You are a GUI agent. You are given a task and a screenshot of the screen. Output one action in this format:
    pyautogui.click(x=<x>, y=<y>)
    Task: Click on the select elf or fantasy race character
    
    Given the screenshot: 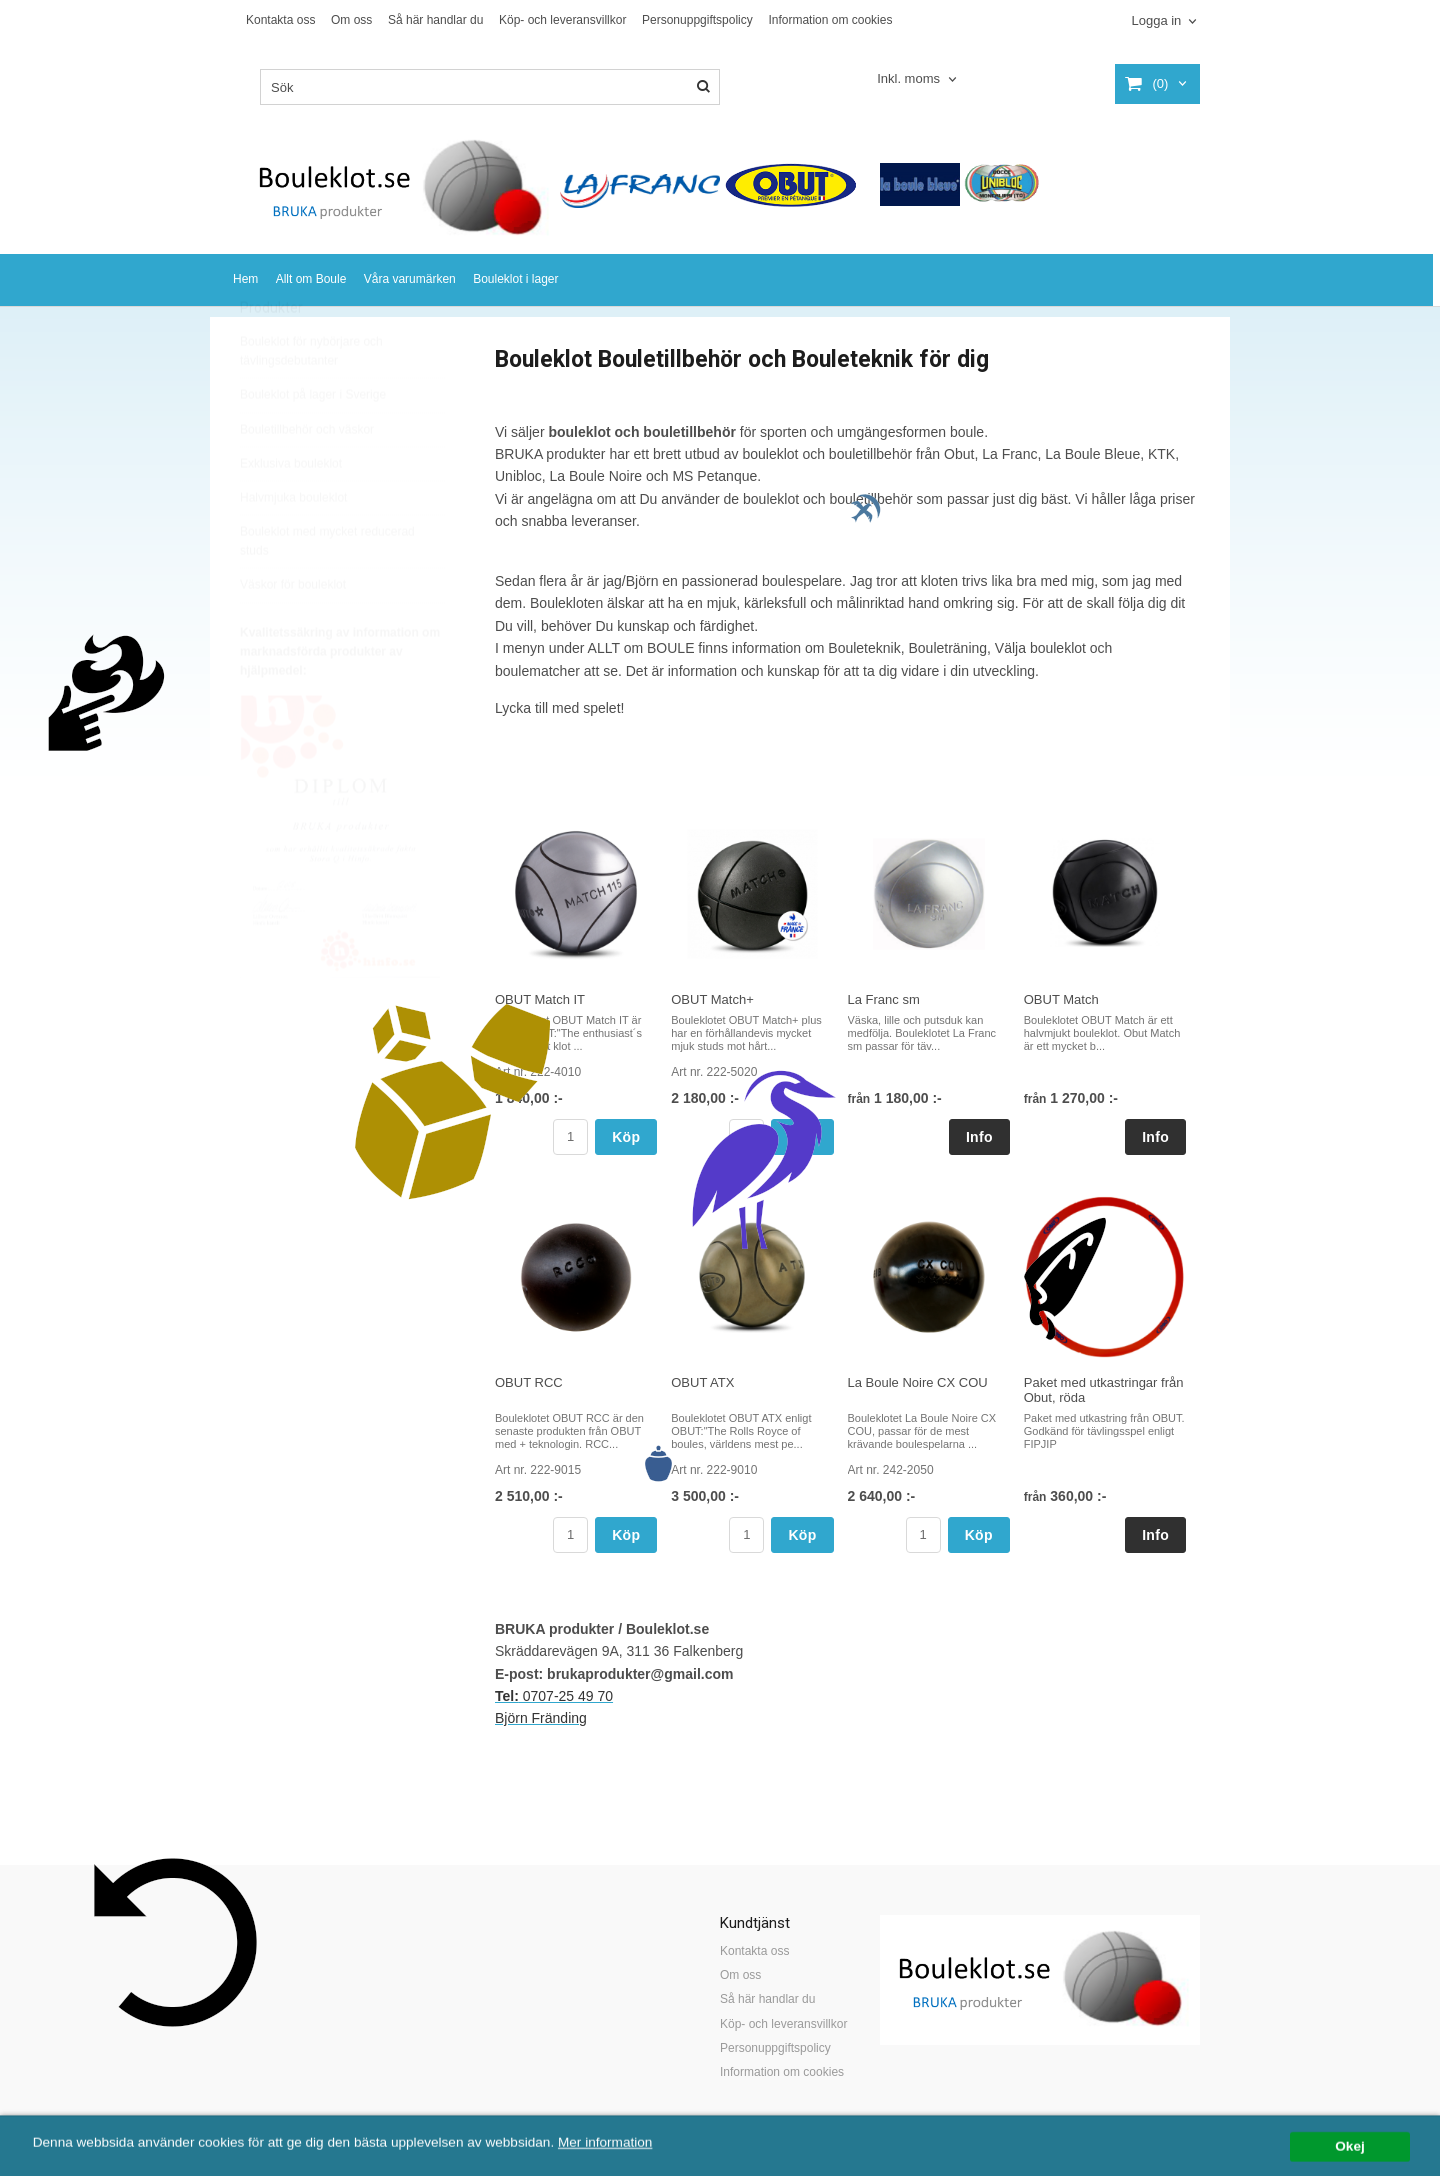 What is the action you would take?
    pyautogui.click(x=1065, y=1279)
    